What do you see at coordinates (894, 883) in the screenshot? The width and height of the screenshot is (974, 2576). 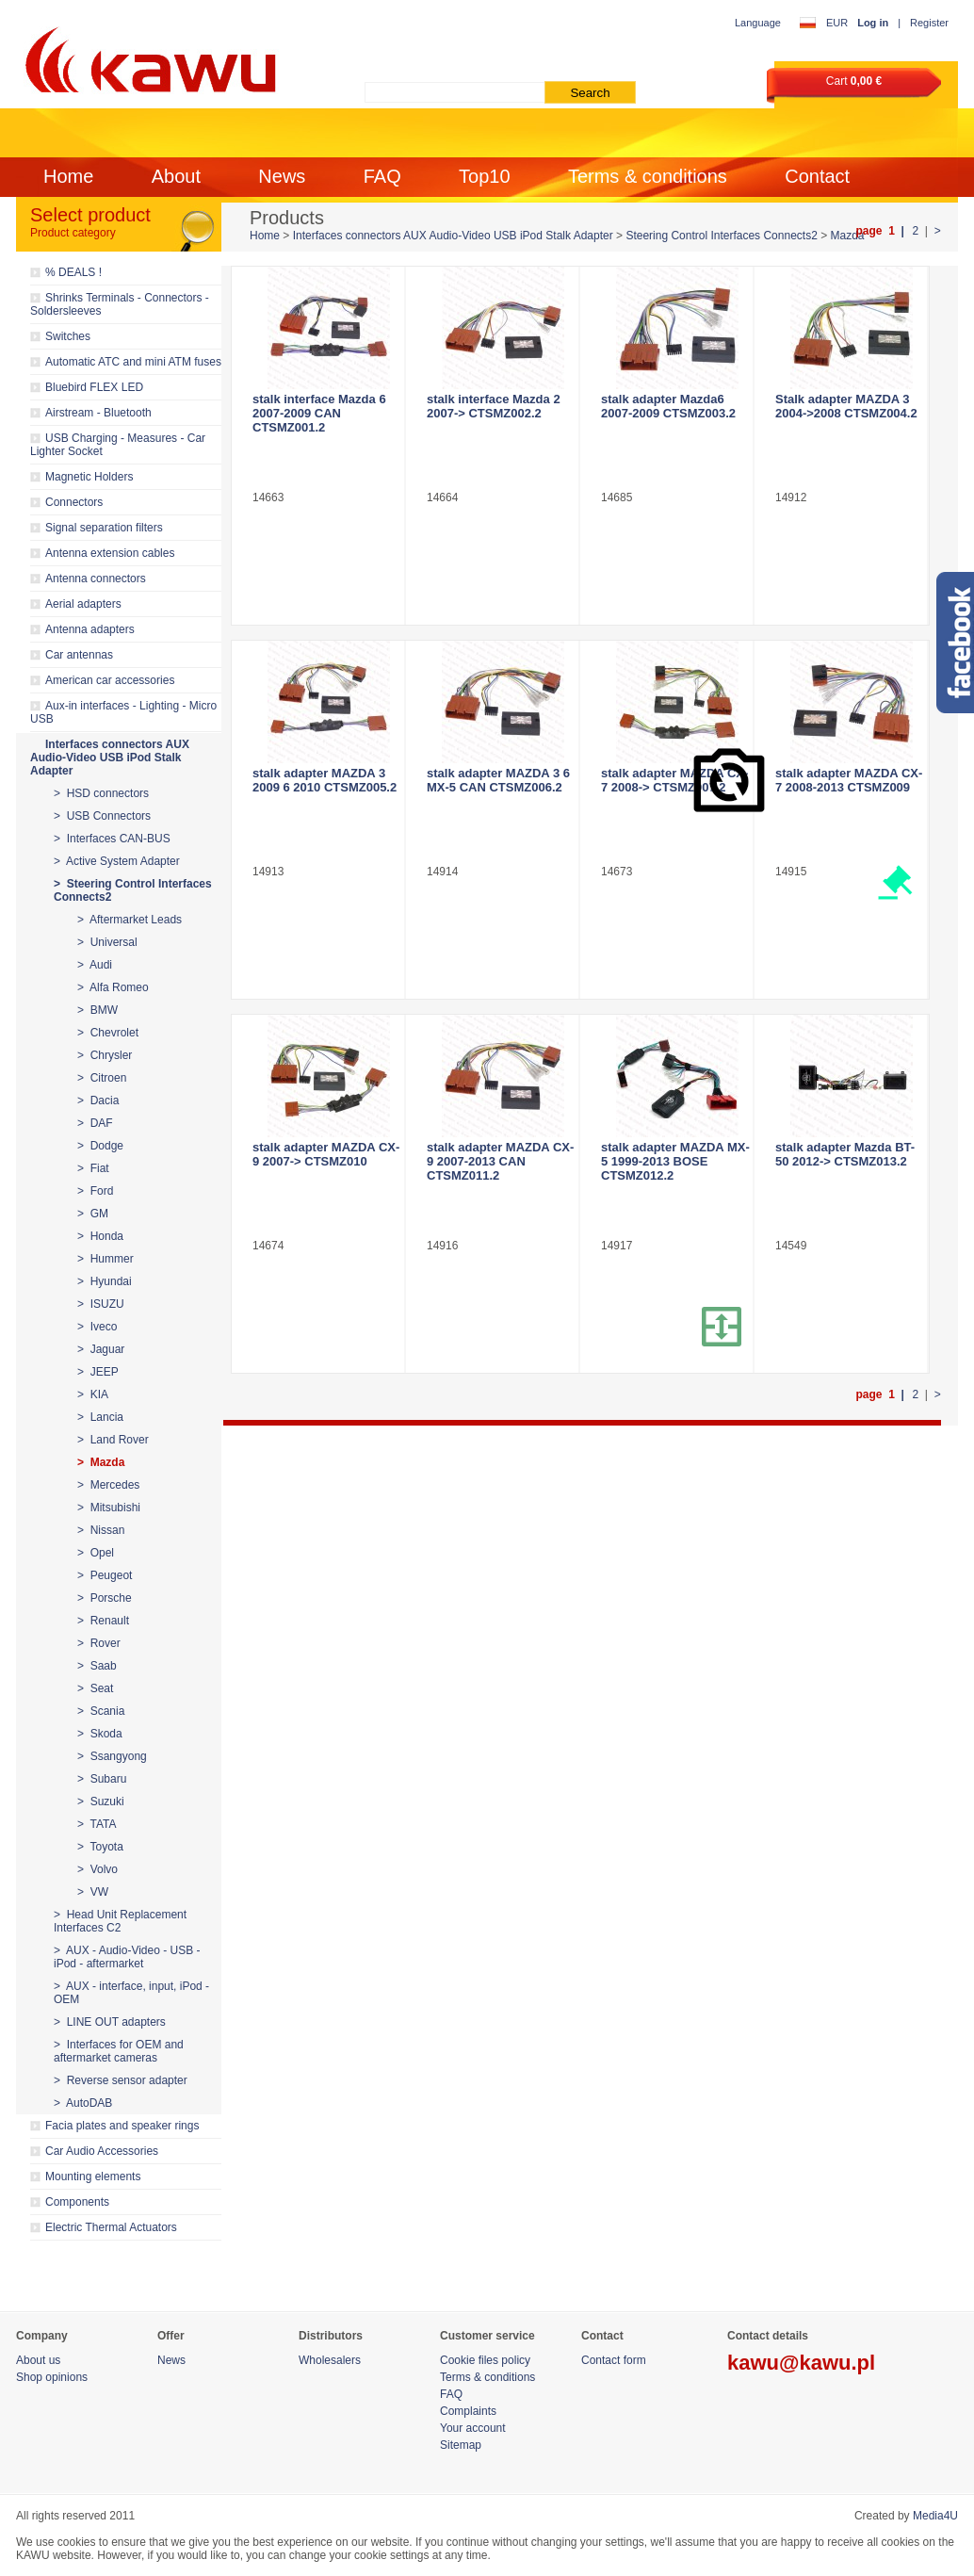 I see `place a bid on an auction item` at bounding box center [894, 883].